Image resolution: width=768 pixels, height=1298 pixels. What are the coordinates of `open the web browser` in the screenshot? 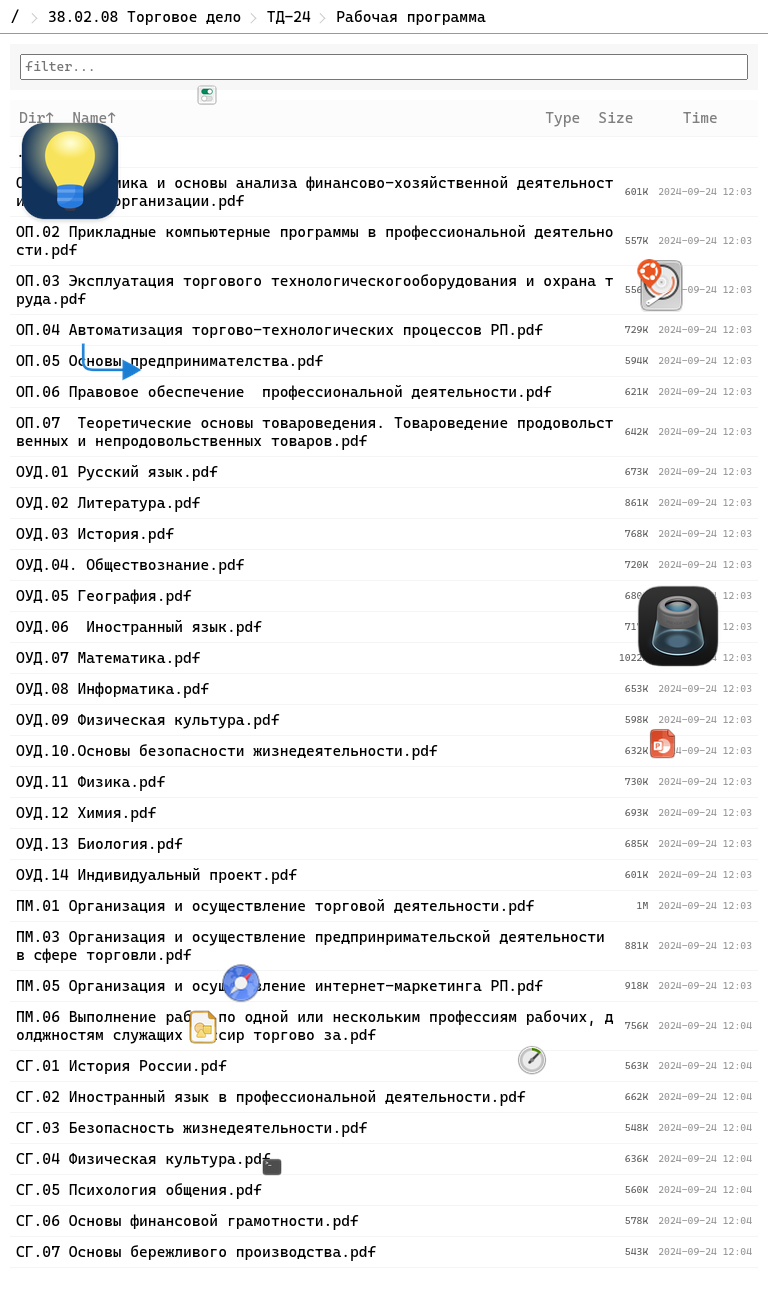 It's located at (241, 983).